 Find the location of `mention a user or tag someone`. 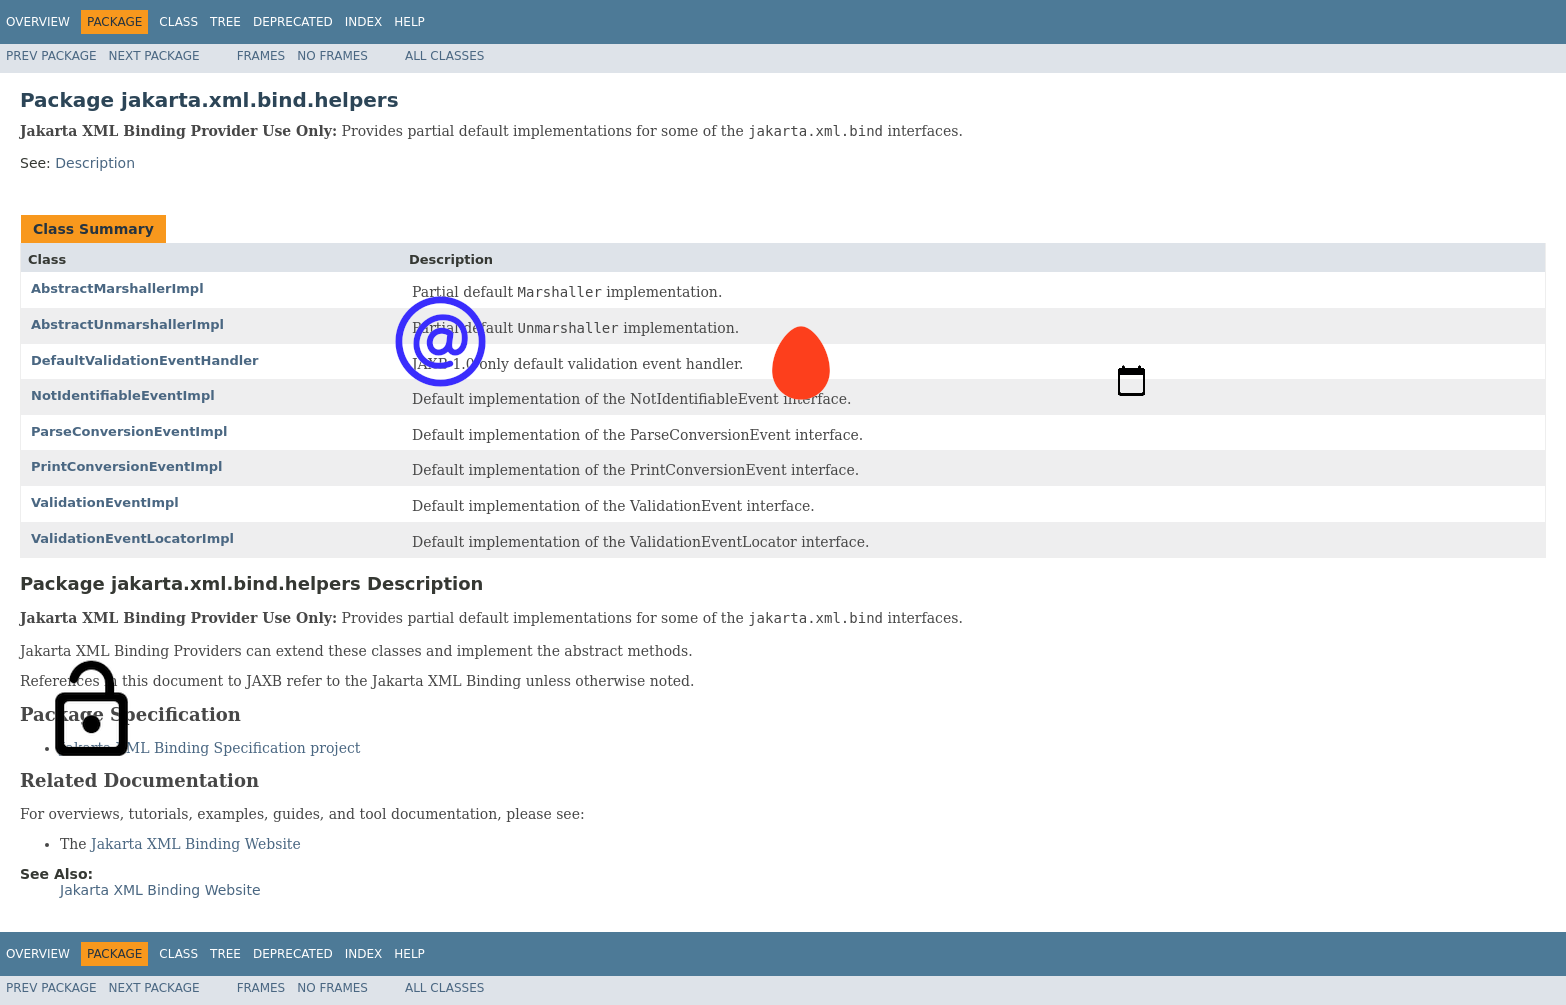

mention a user or tag someone is located at coordinates (440, 341).